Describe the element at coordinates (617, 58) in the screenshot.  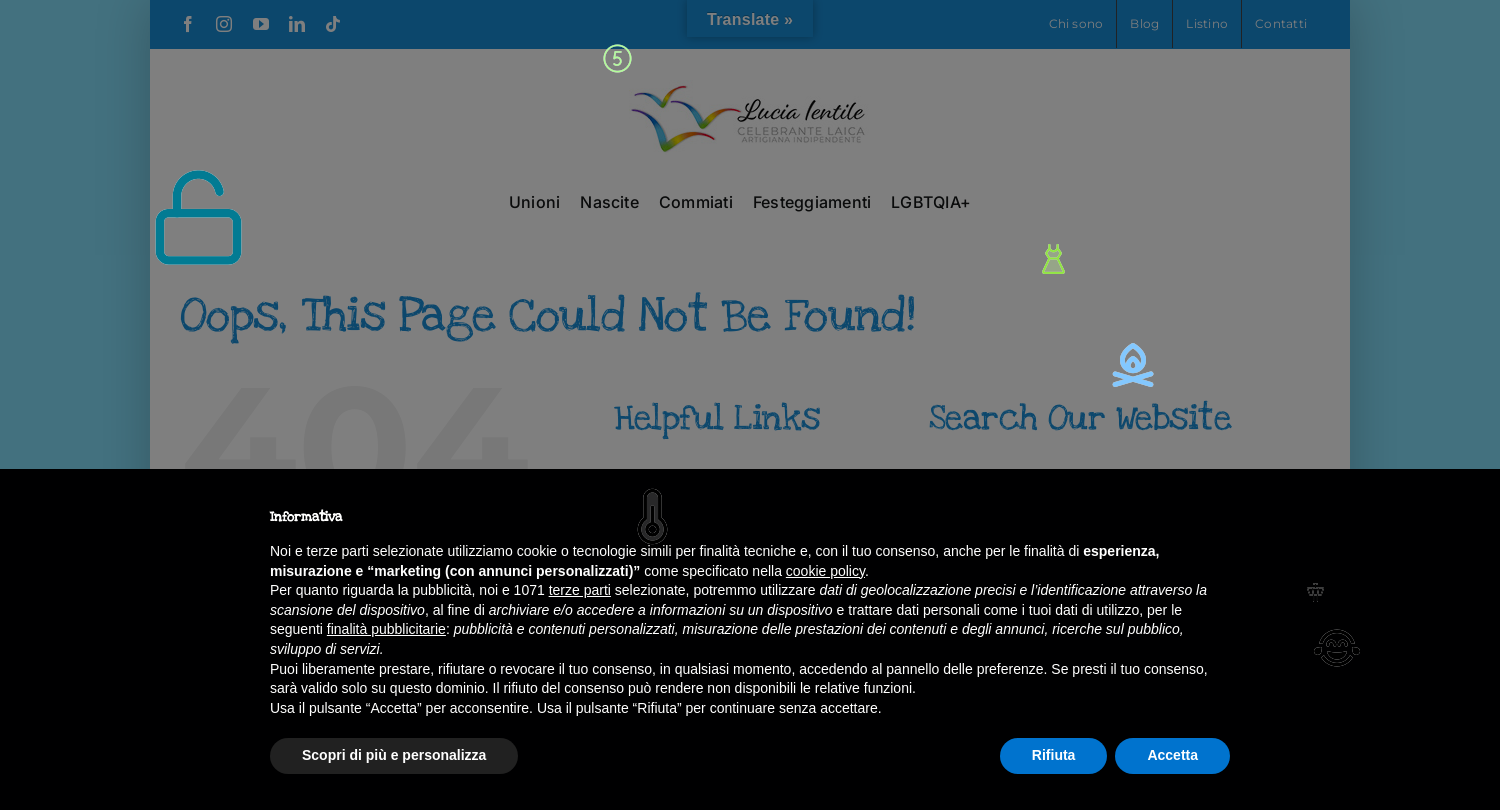
I see `indicates step 5 in a multi-step process` at that location.